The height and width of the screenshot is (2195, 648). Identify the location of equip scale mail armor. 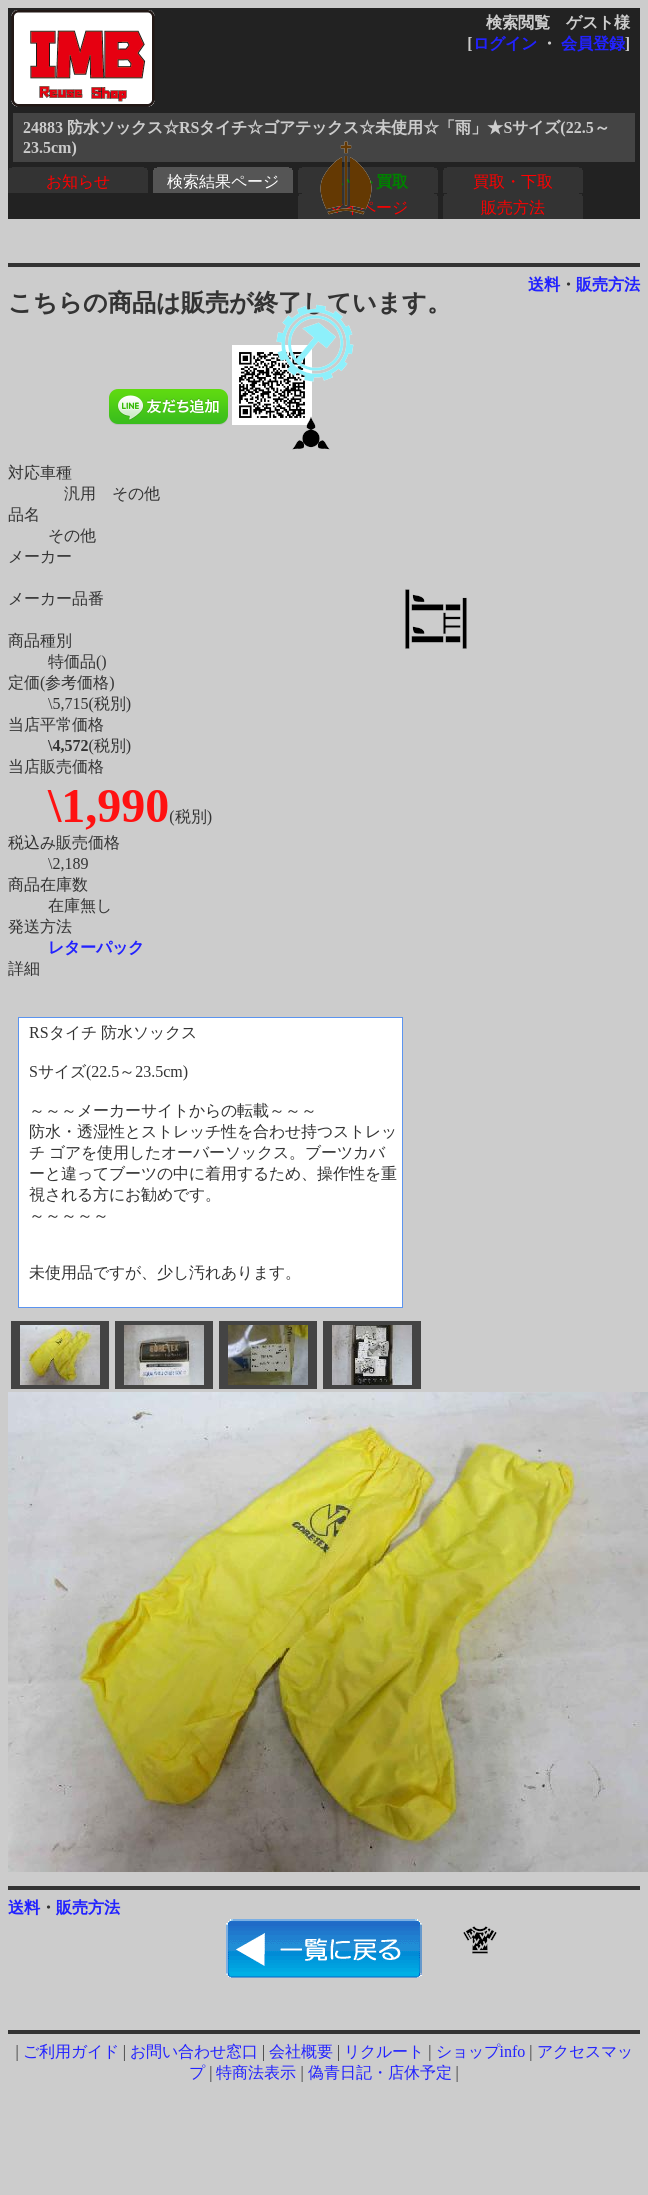
(480, 1940).